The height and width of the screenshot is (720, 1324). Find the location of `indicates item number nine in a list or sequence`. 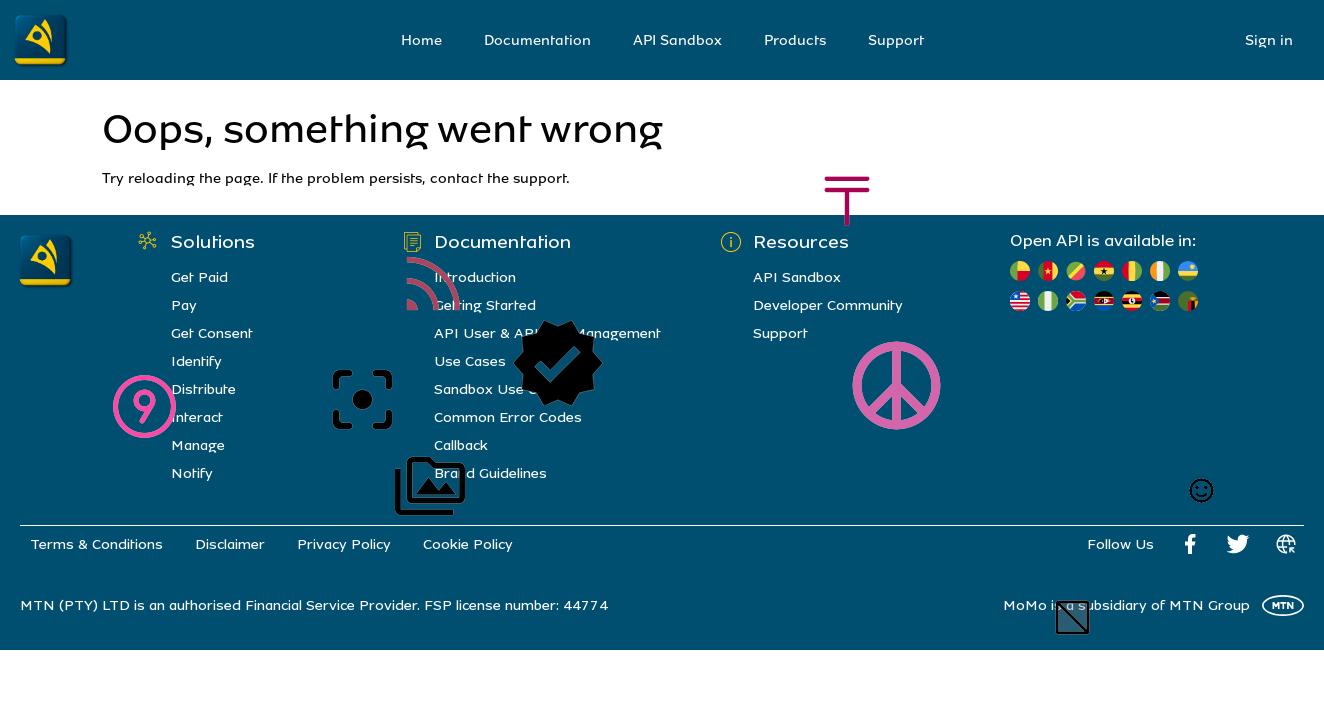

indicates item number nine in a list or sequence is located at coordinates (144, 406).